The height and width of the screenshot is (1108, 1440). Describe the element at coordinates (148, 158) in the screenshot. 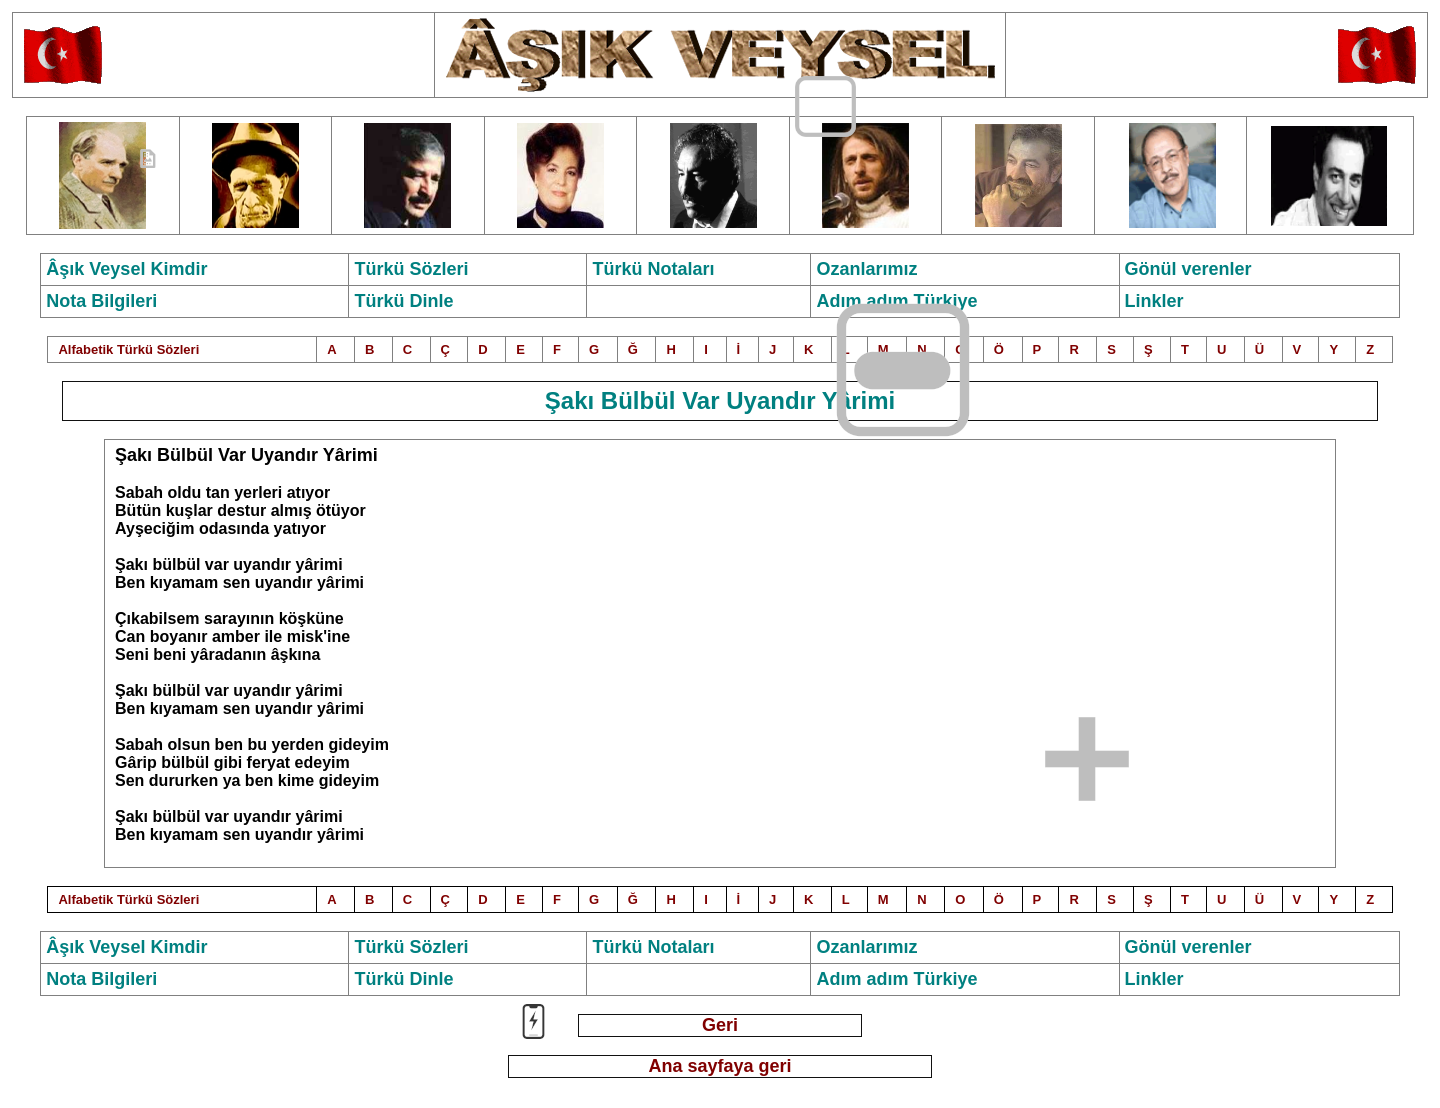

I see `spreadsheet file type indicator` at that location.